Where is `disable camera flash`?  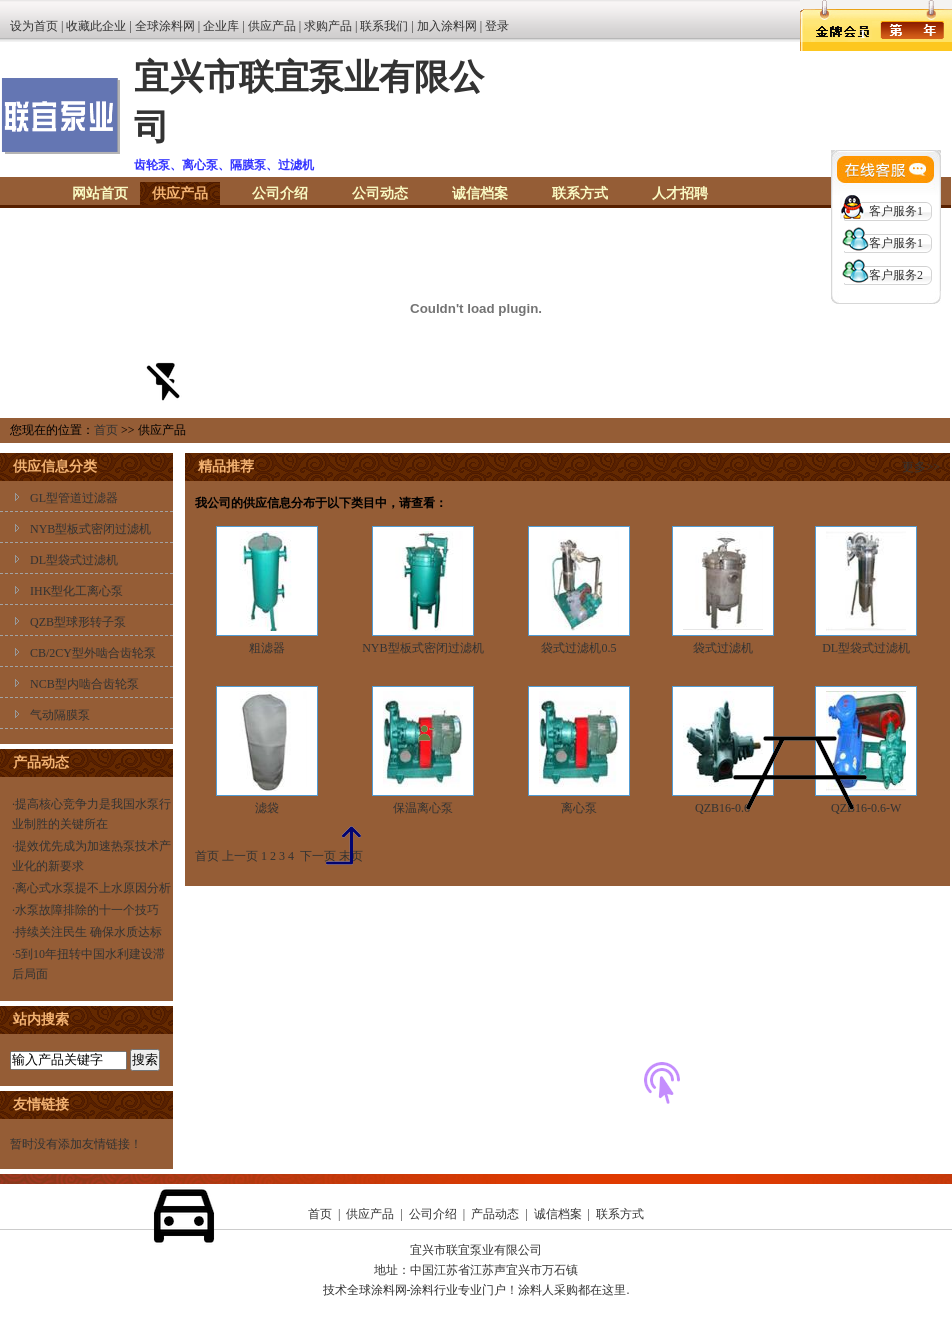 disable camera flash is located at coordinates (166, 383).